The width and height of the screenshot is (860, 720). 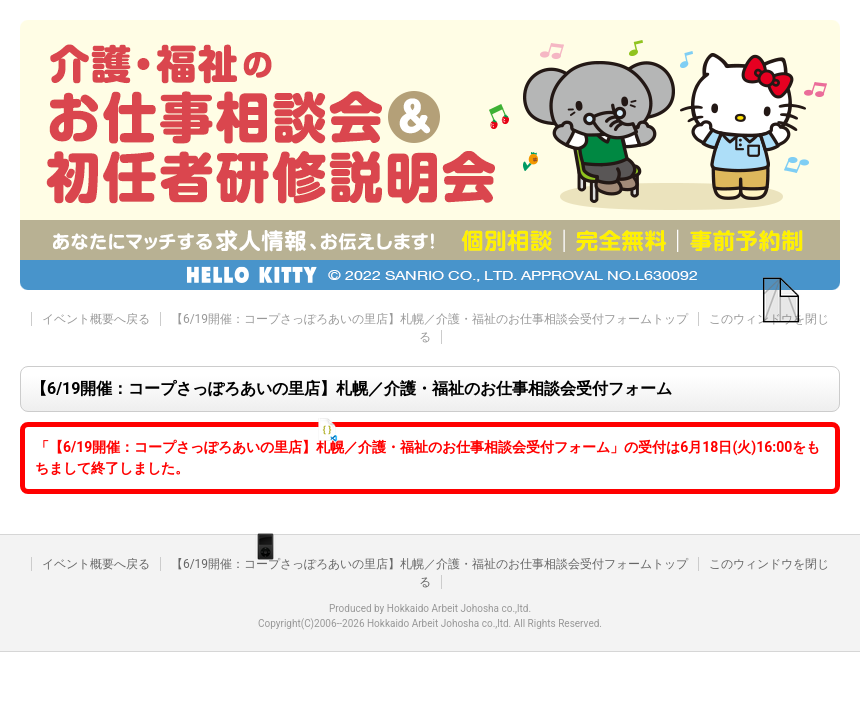 What do you see at coordinates (327, 430) in the screenshot?
I see `open or edit a JSON file in Visual Studio Code` at bounding box center [327, 430].